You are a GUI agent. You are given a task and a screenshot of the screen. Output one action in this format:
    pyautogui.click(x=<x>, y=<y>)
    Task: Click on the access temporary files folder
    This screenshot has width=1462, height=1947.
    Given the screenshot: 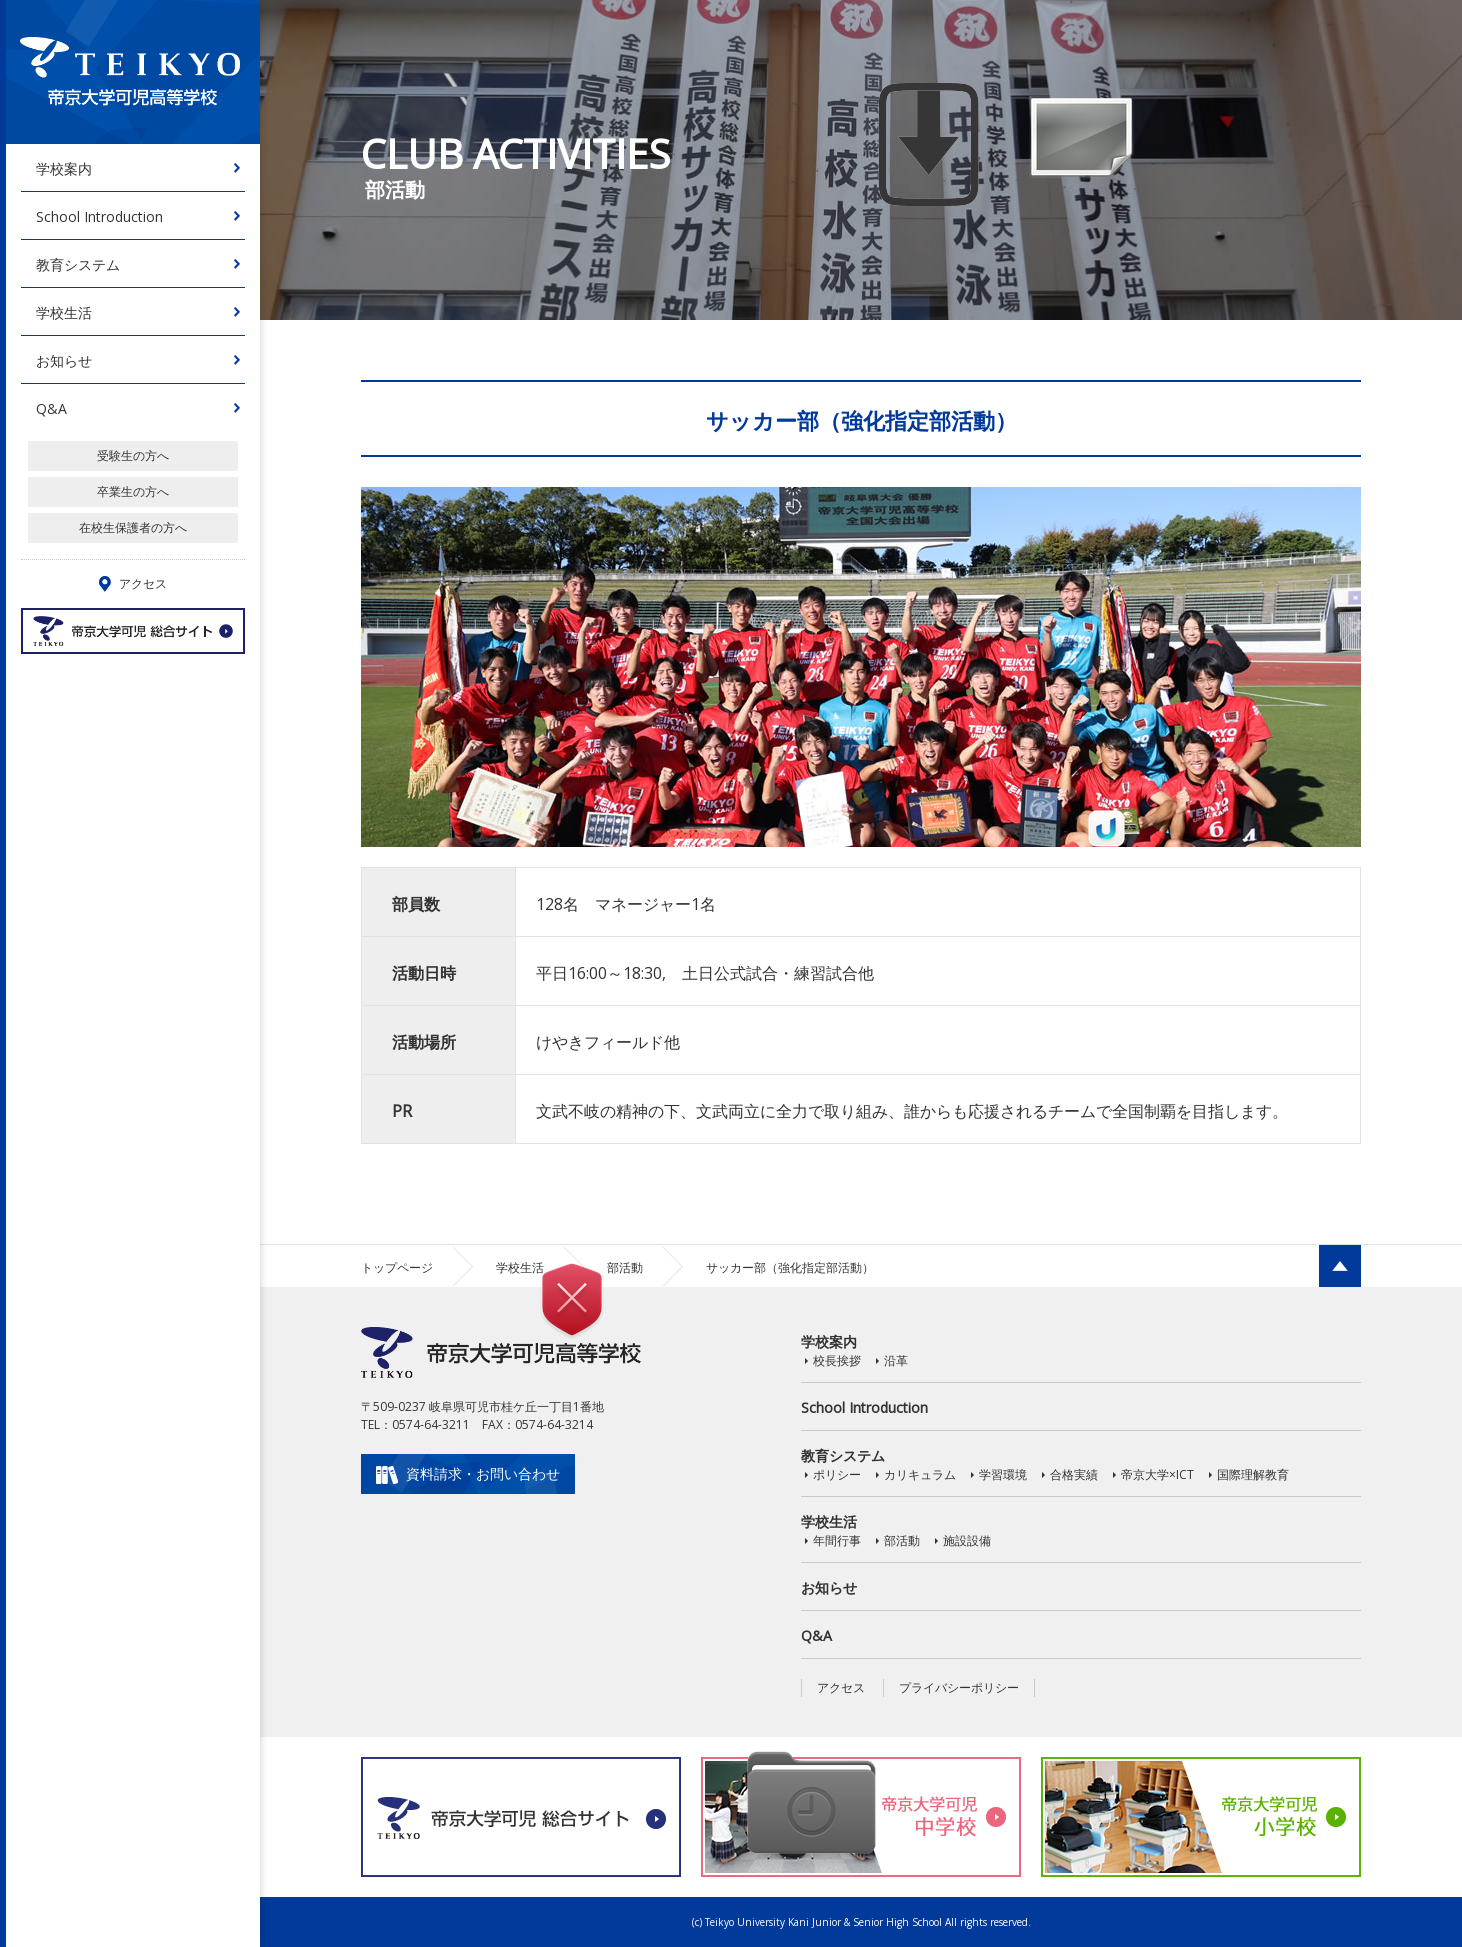 What is the action you would take?
    pyautogui.click(x=811, y=1802)
    